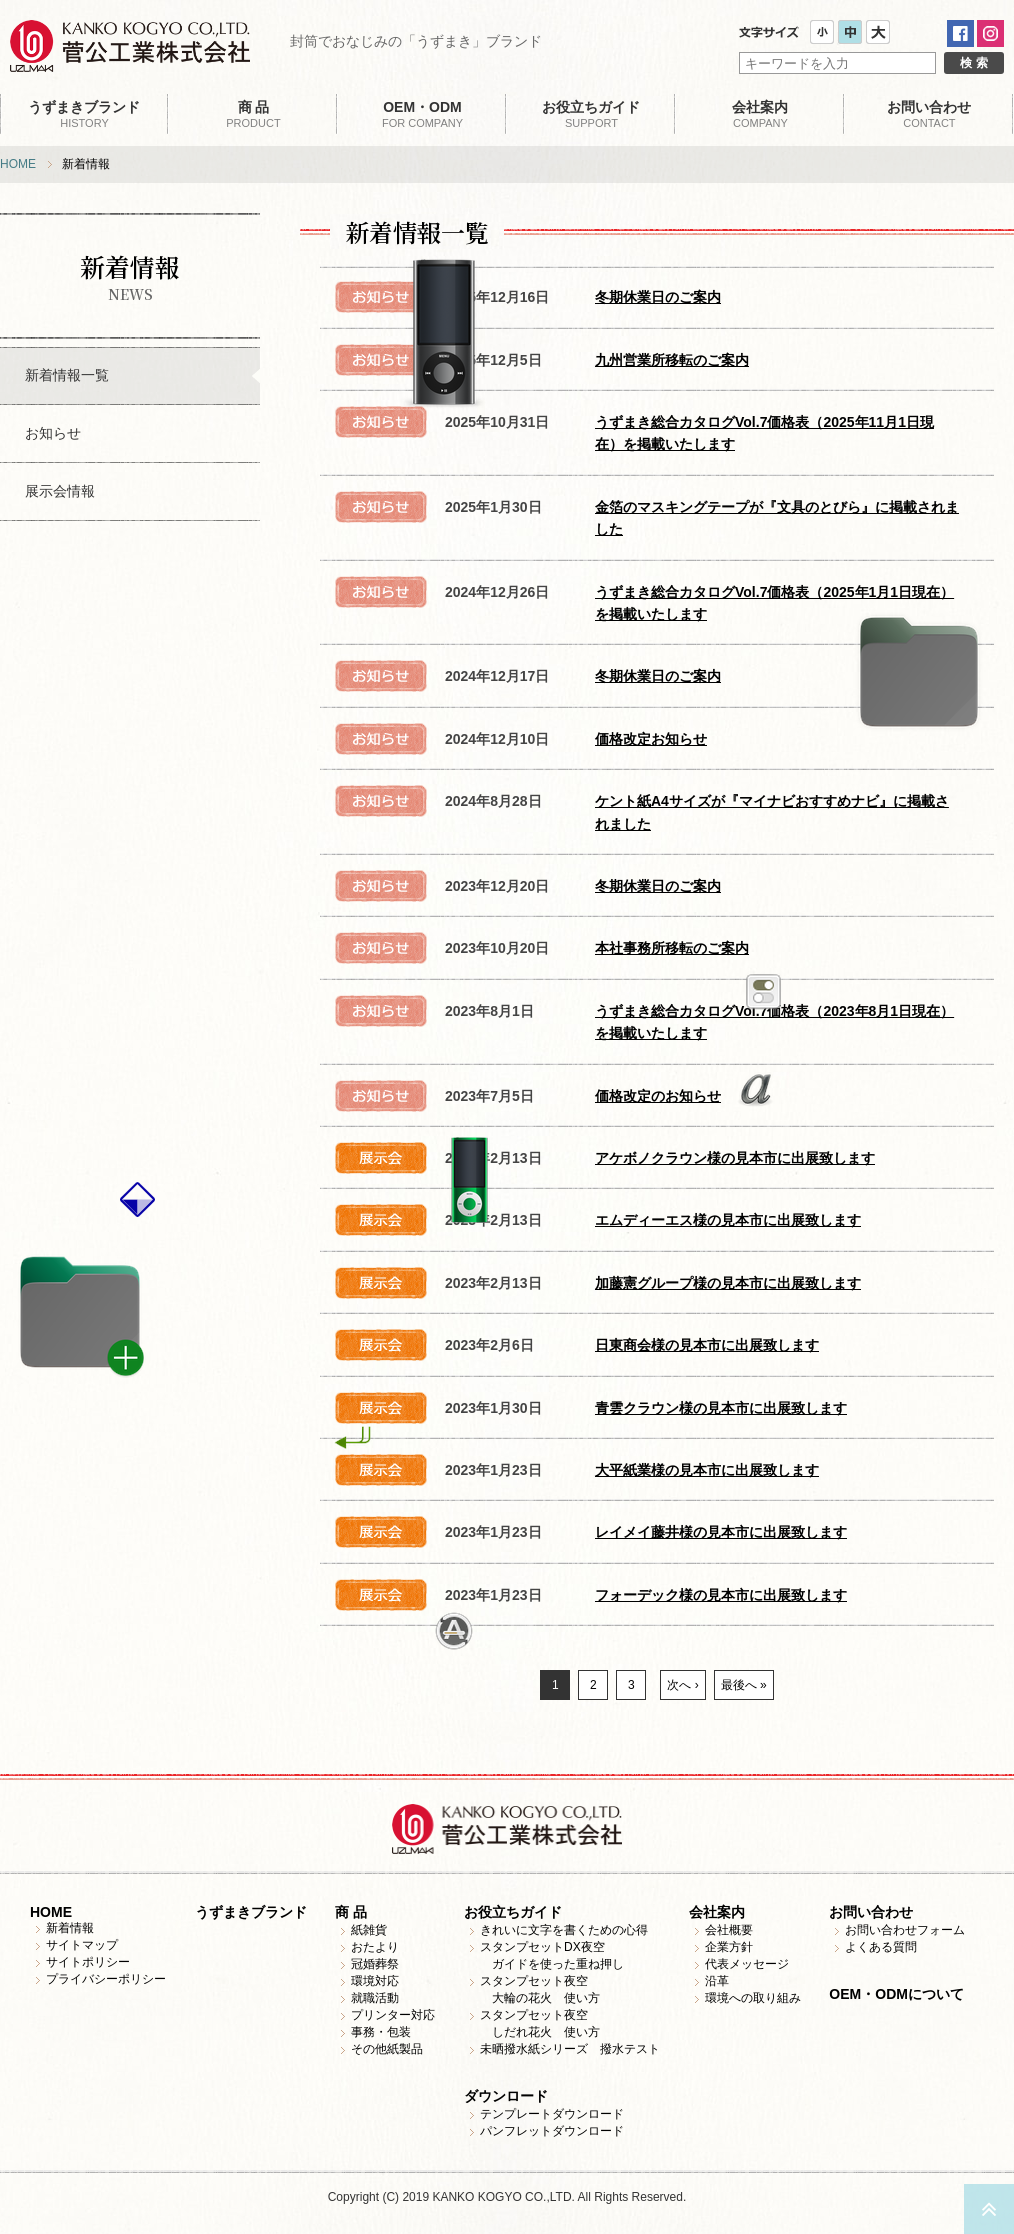 The width and height of the screenshot is (1014, 2234). I want to click on open the software update manager, so click(454, 1631).